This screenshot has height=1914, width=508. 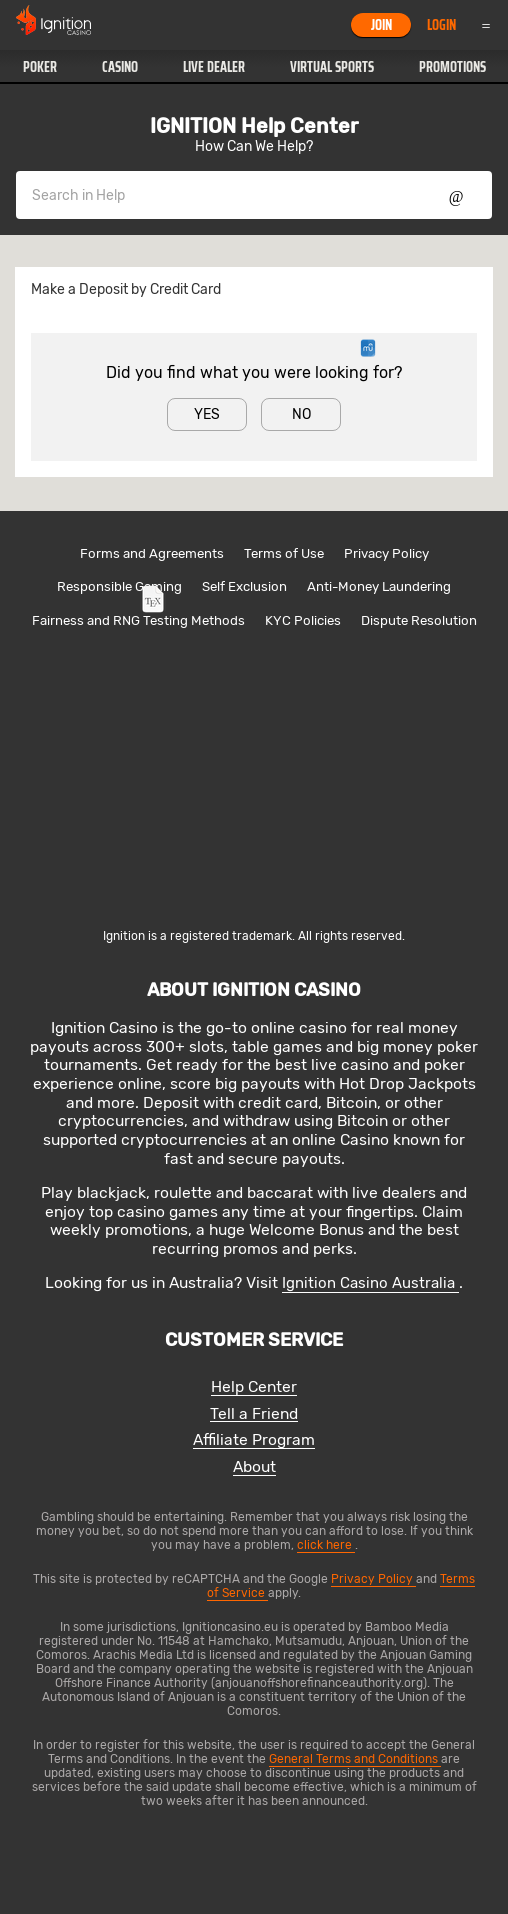 What do you see at coordinates (153, 599) in the screenshot?
I see `a LaTeX or TeX document file` at bounding box center [153, 599].